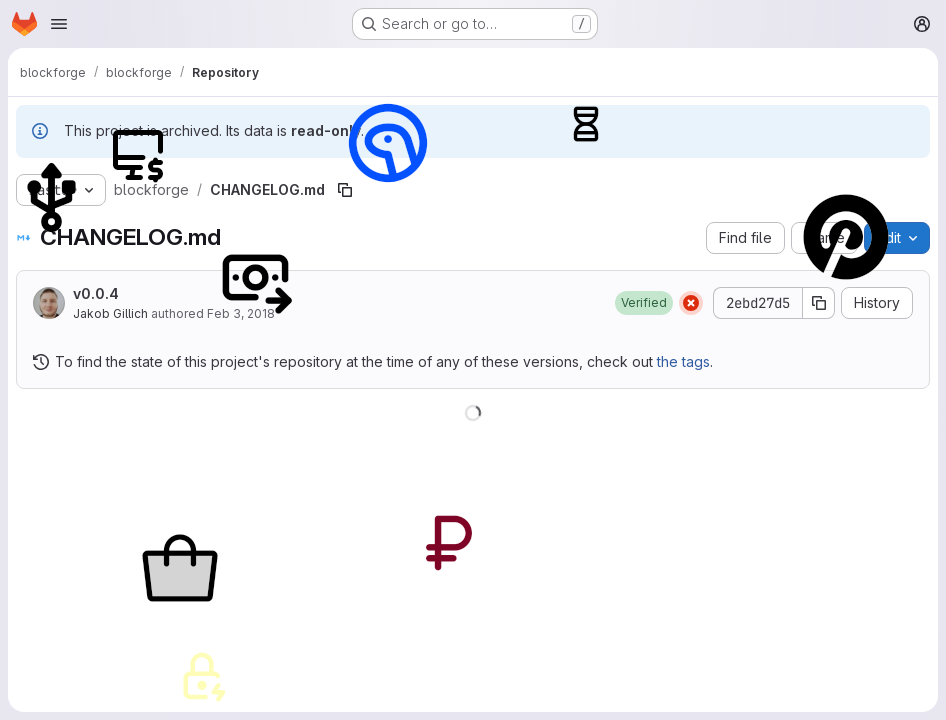 Image resolution: width=946 pixels, height=720 pixels. I want to click on view billing or payment on desktop, so click(138, 155).